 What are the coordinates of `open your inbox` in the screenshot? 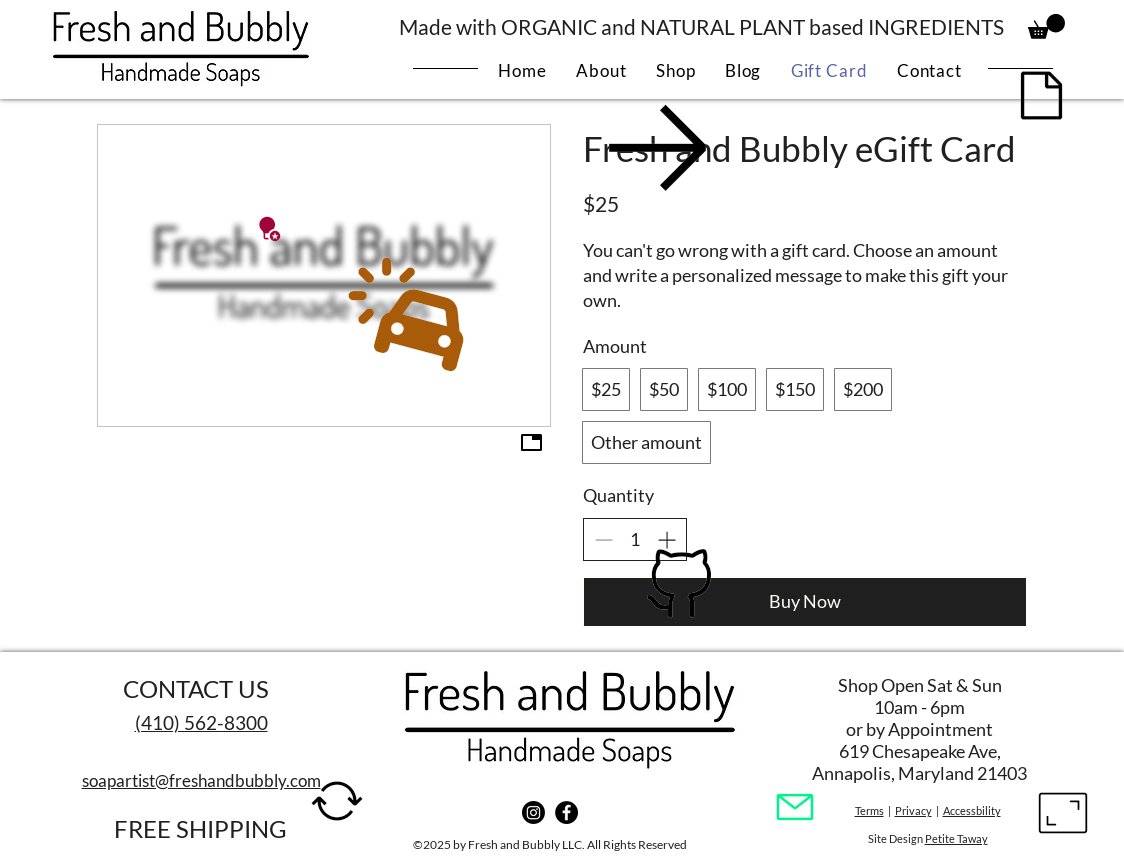 It's located at (795, 807).